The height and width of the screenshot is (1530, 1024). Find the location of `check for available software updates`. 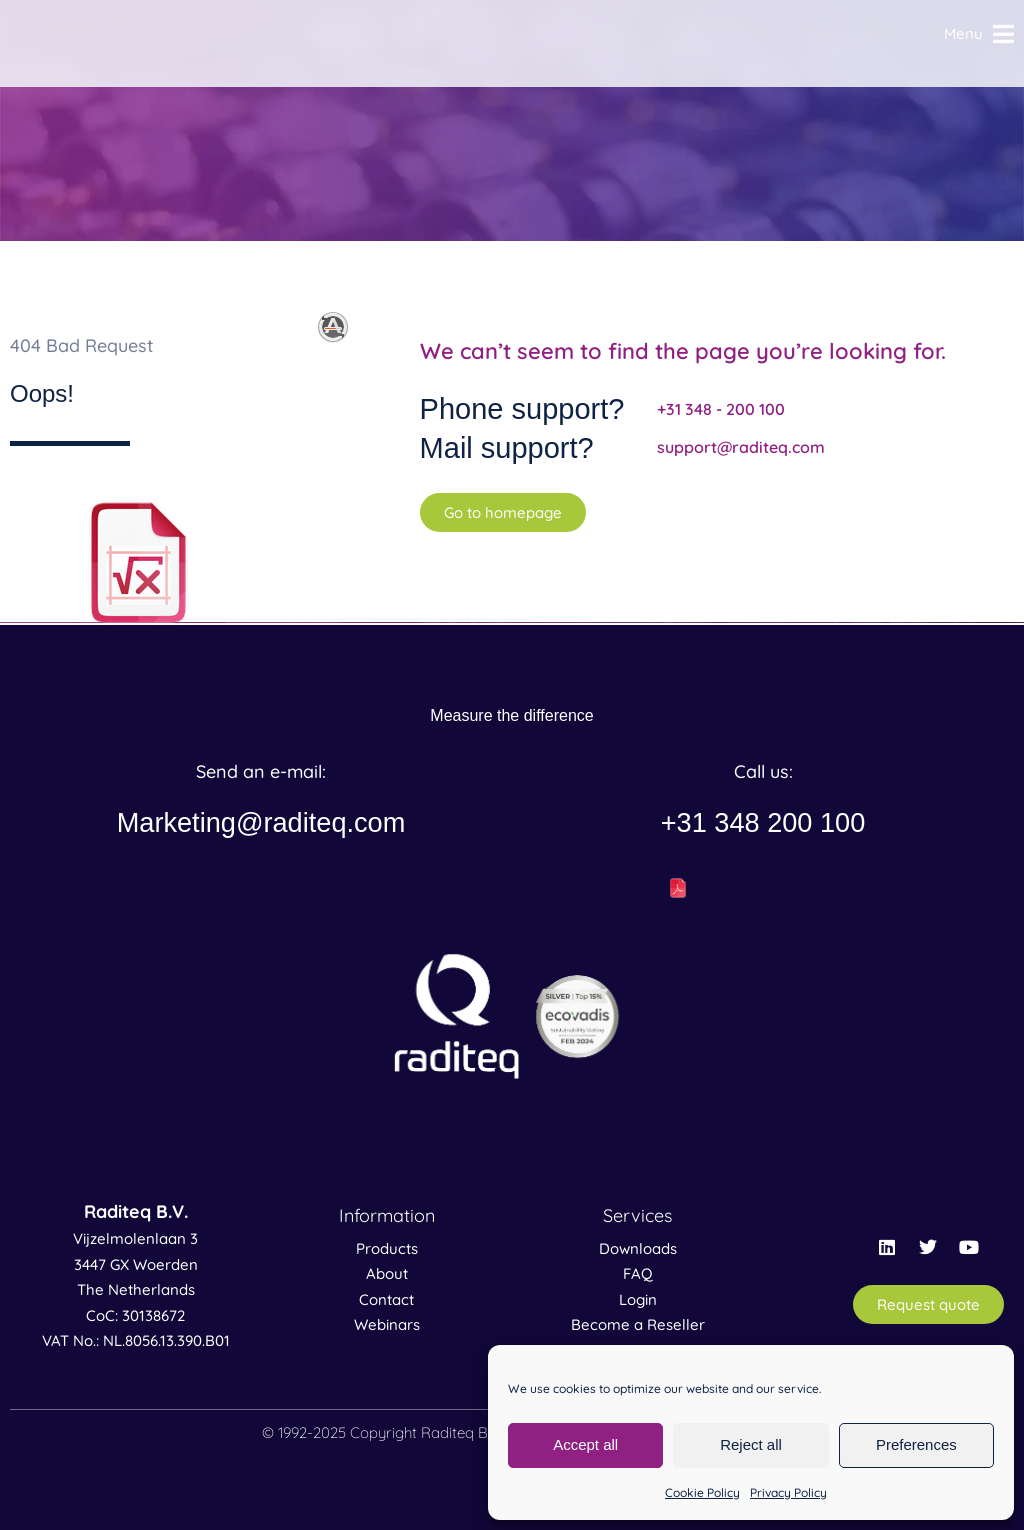

check for available software updates is located at coordinates (333, 327).